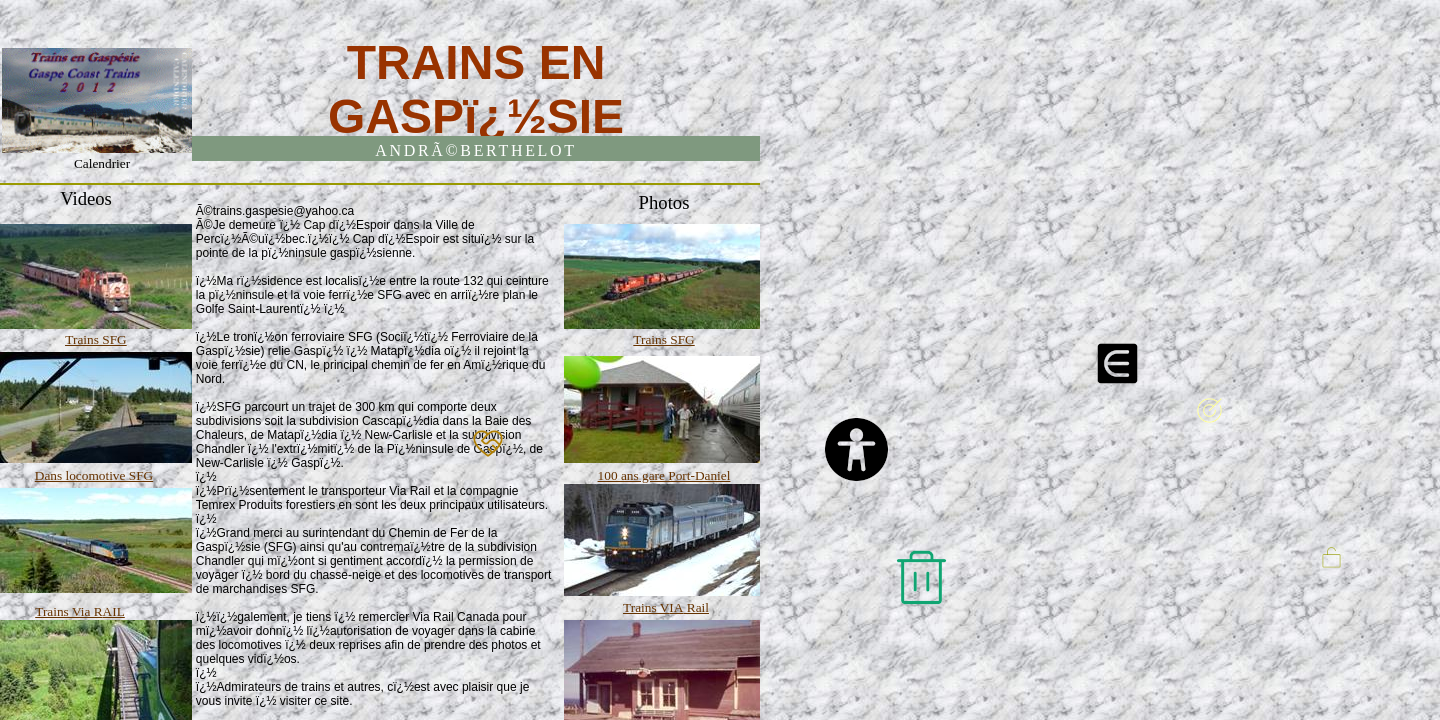  What do you see at coordinates (488, 443) in the screenshot?
I see `view community code of conduct` at bounding box center [488, 443].